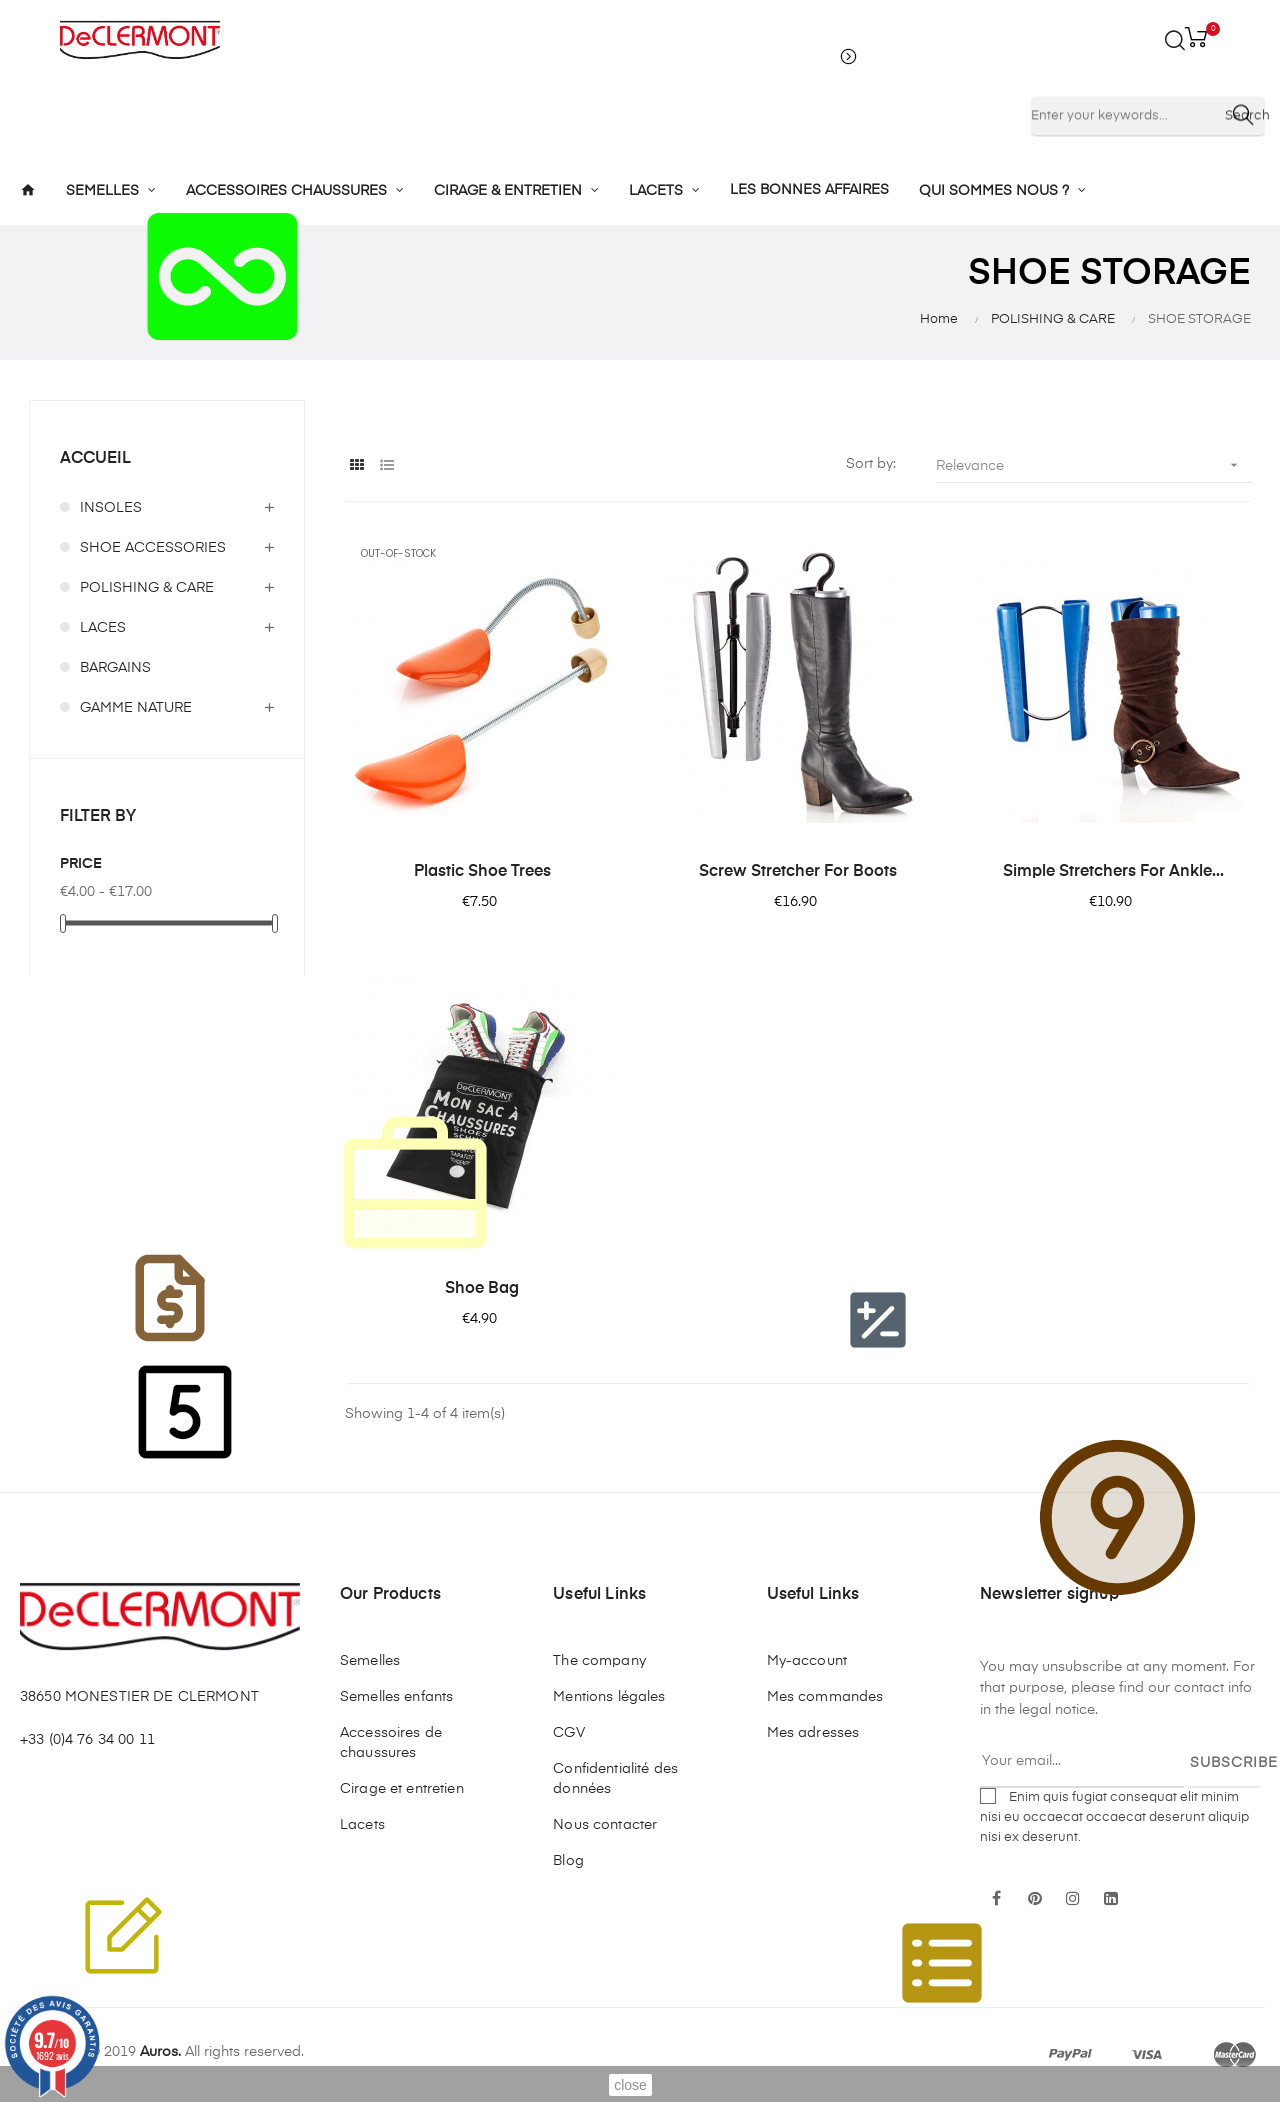 The image size is (1280, 2102). Describe the element at coordinates (170, 1298) in the screenshot. I see `view invoice or billing document` at that location.